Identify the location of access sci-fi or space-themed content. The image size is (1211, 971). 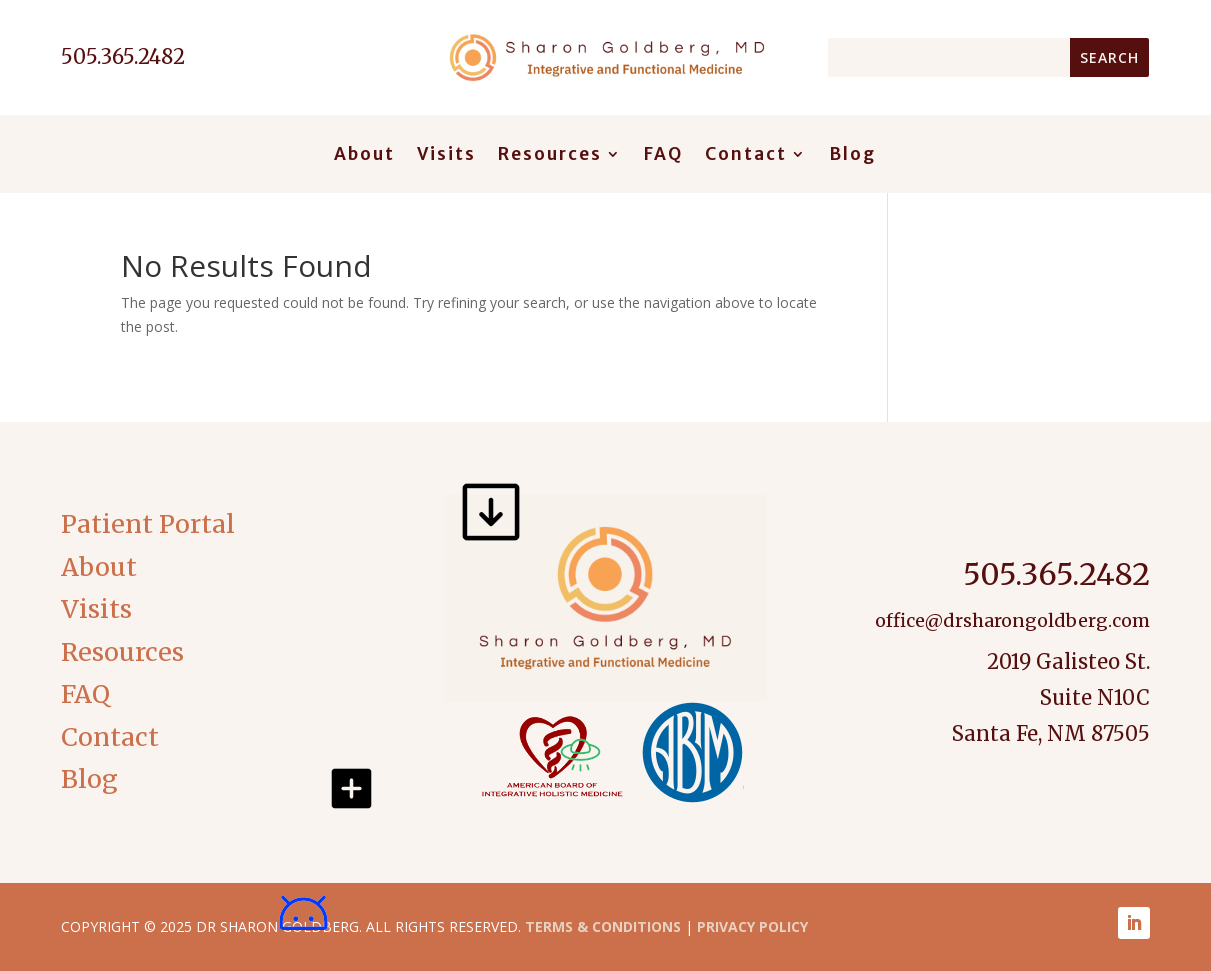
(580, 754).